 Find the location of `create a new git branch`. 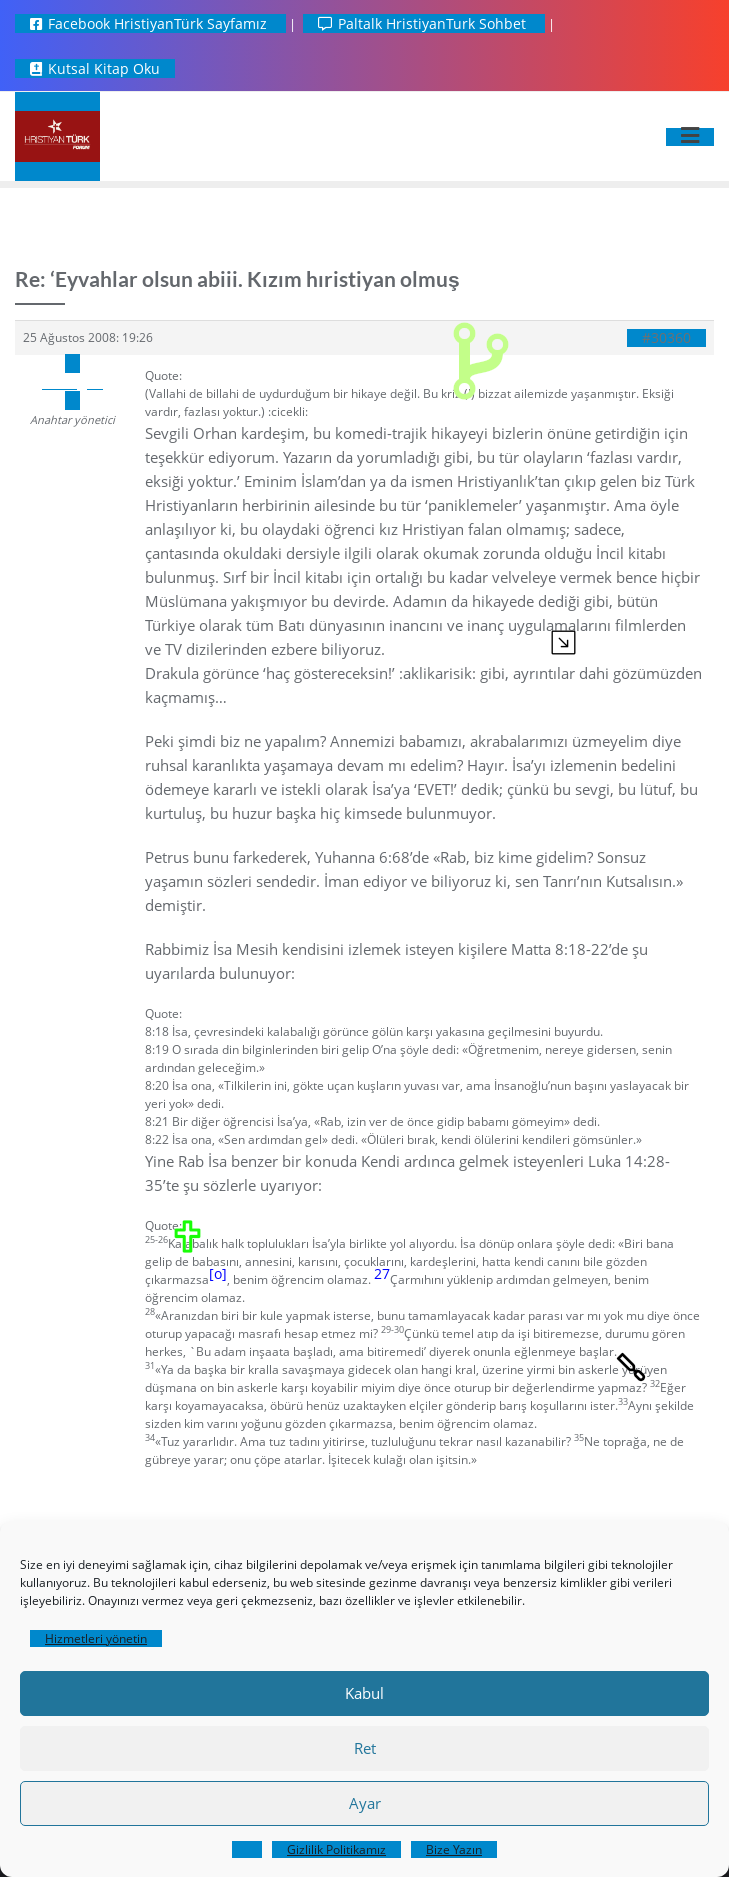

create a new git branch is located at coordinates (481, 361).